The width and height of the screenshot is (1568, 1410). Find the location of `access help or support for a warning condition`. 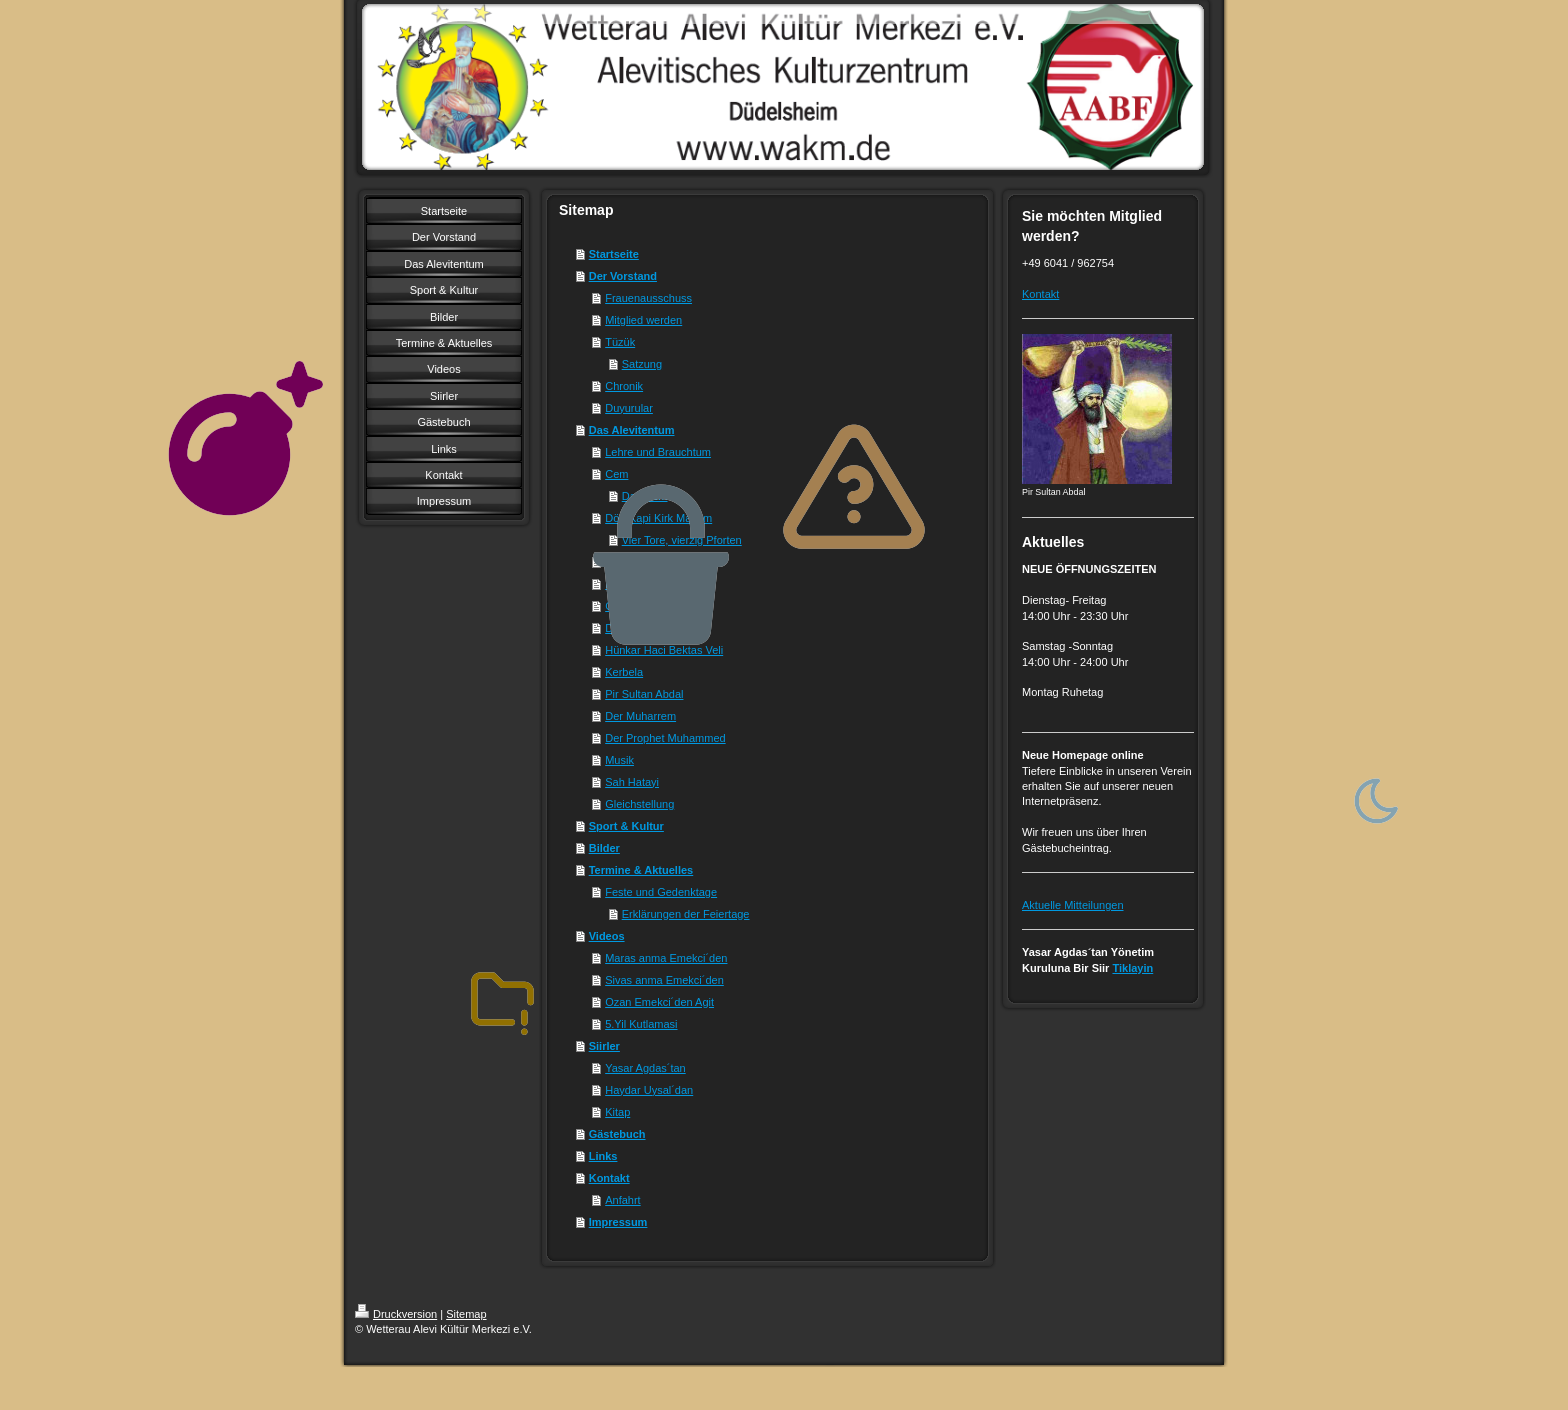

access help or support for a warning condition is located at coordinates (854, 491).